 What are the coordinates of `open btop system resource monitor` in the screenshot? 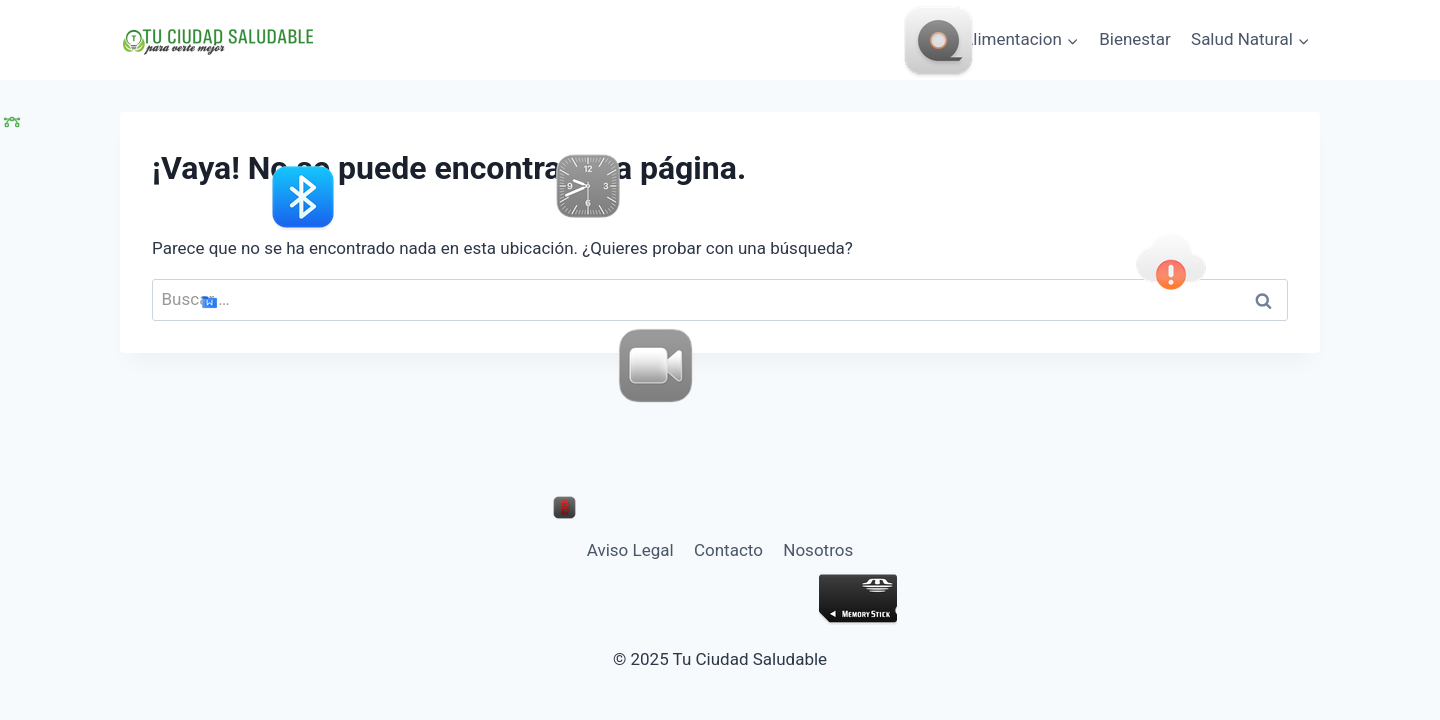 It's located at (564, 507).